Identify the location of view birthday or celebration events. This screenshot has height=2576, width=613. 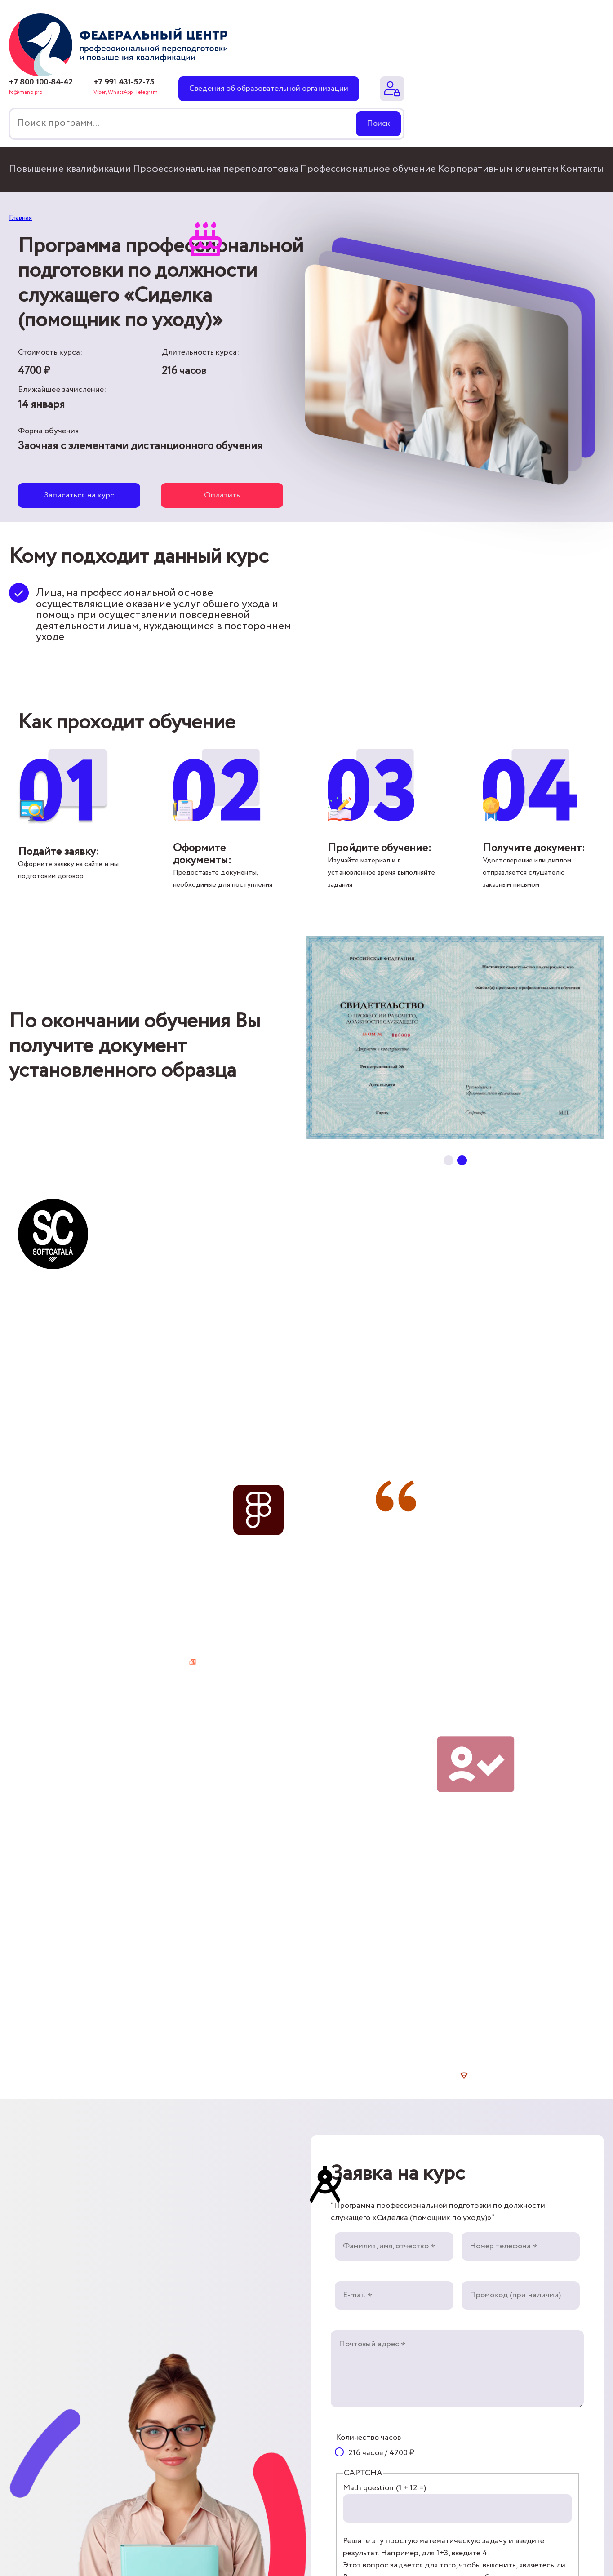
(205, 240).